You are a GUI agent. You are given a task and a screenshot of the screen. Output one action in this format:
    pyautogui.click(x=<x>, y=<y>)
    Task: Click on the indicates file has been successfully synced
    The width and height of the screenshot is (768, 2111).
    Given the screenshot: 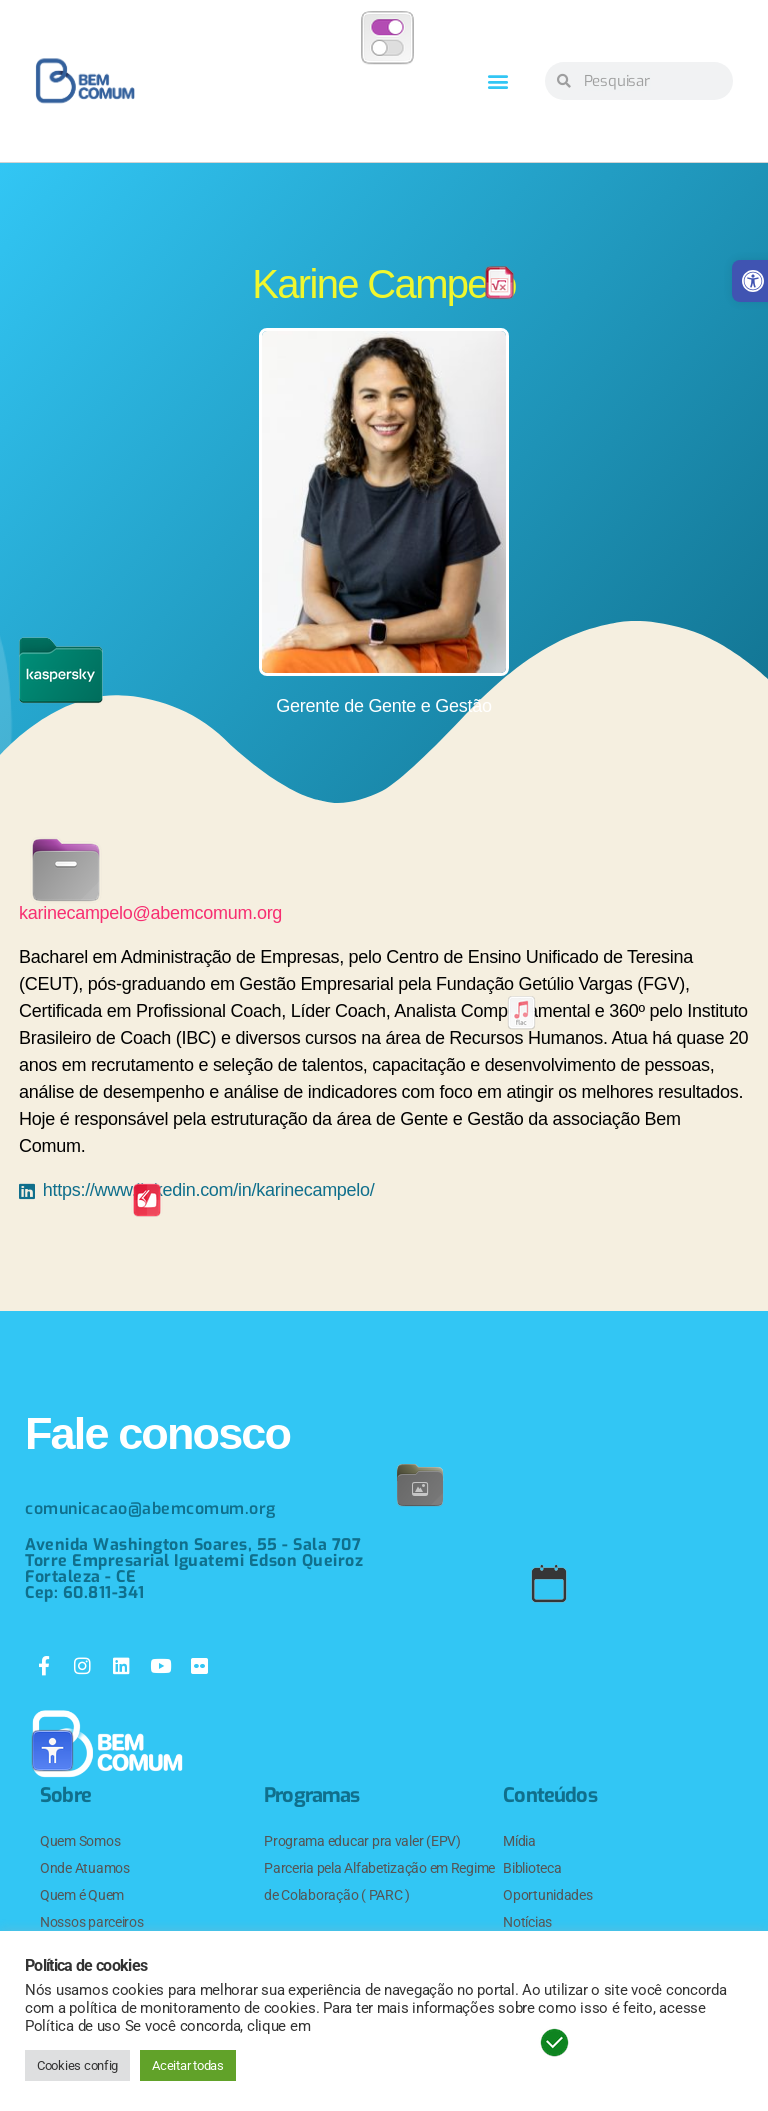 What is the action you would take?
    pyautogui.click(x=554, y=2042)
    